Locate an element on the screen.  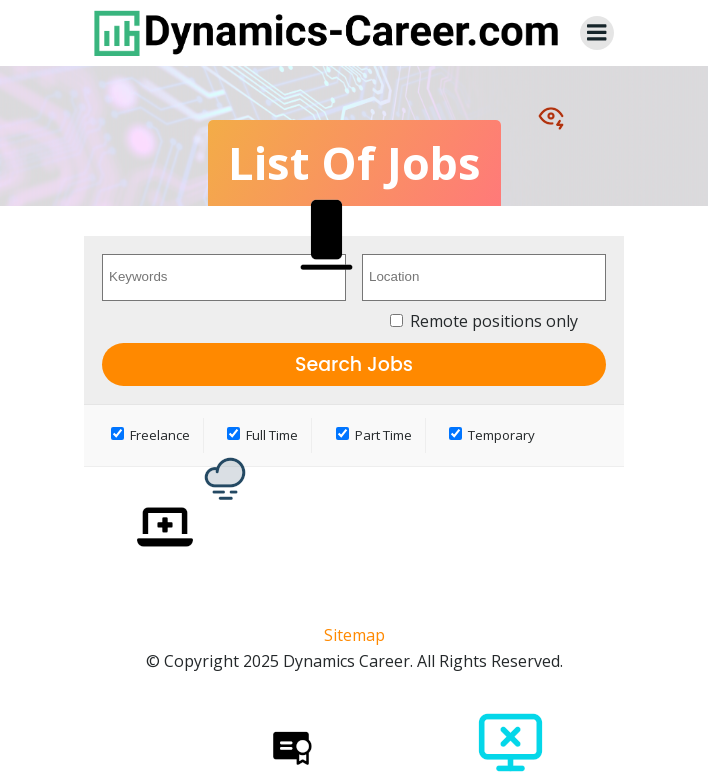
access telemedicine or virtual healthcare services is located at coordinates (165, 527).